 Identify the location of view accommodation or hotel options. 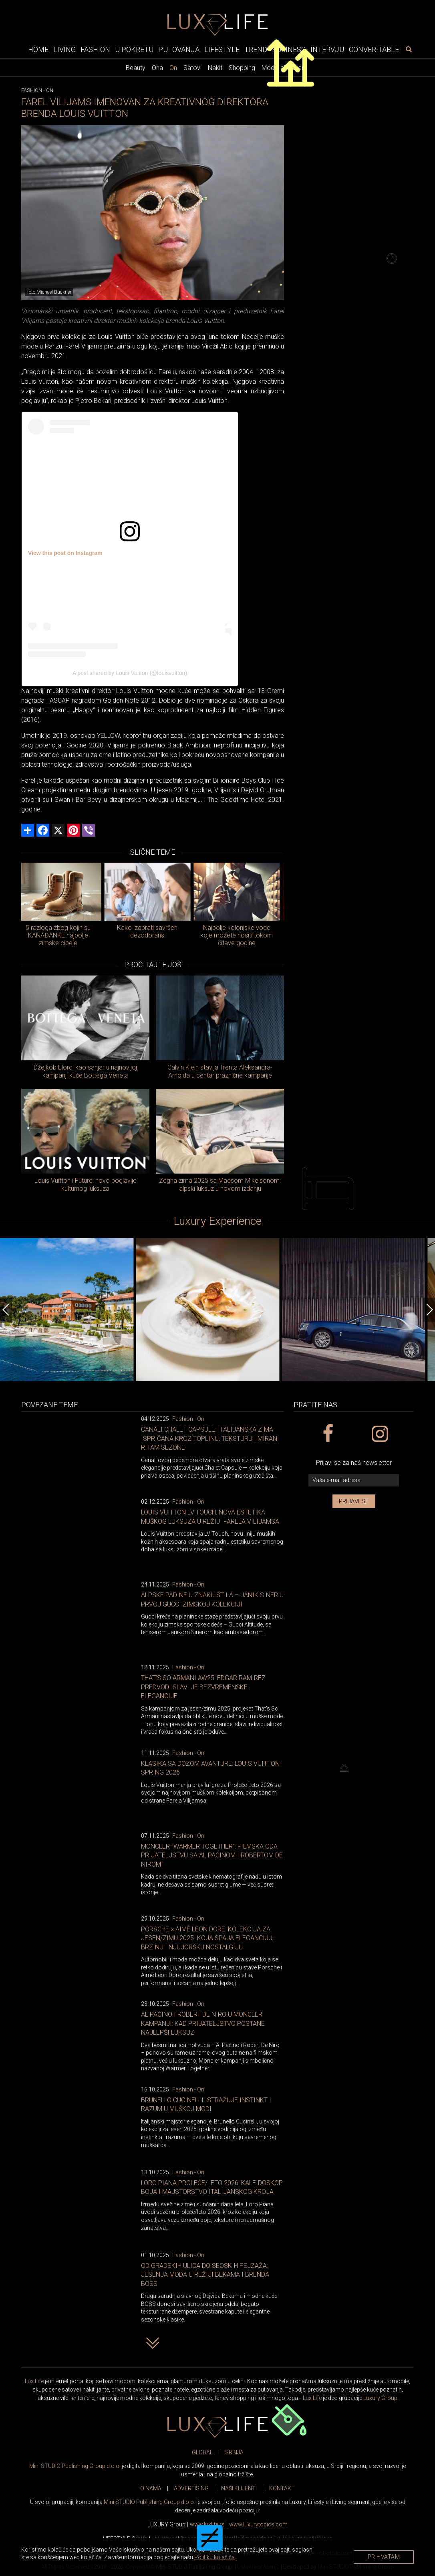
(328, 1189).